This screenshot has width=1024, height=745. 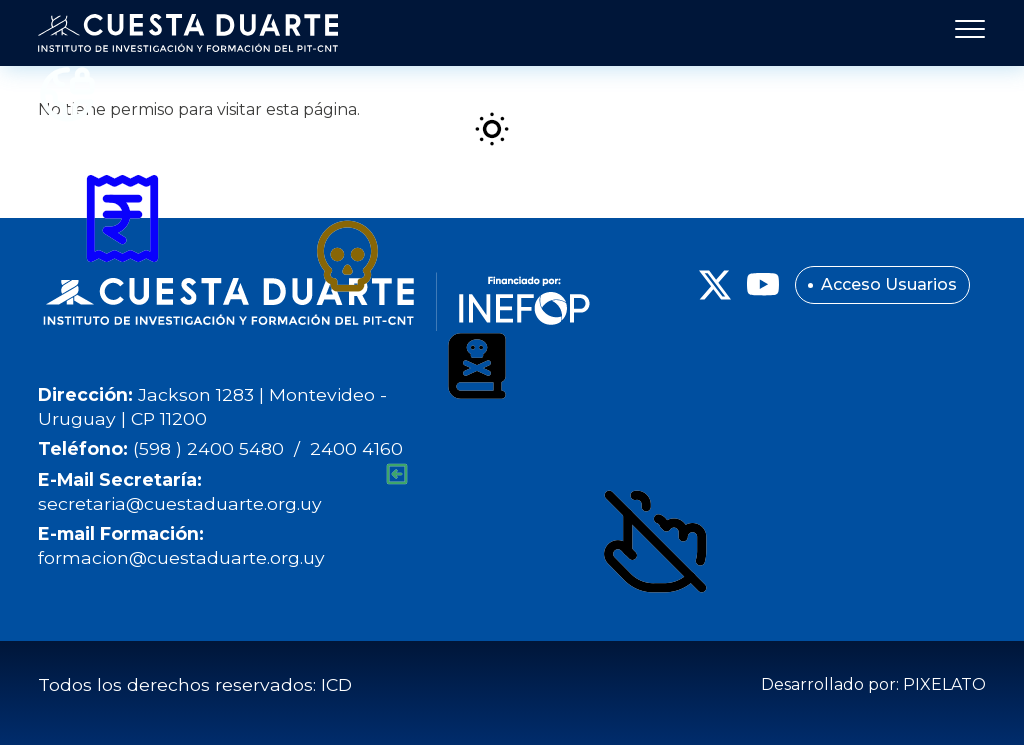 What do you see at coordinates (397, 474) in the screenshot?
I see `go back to the previous screen` at bounding box center [397, 474].